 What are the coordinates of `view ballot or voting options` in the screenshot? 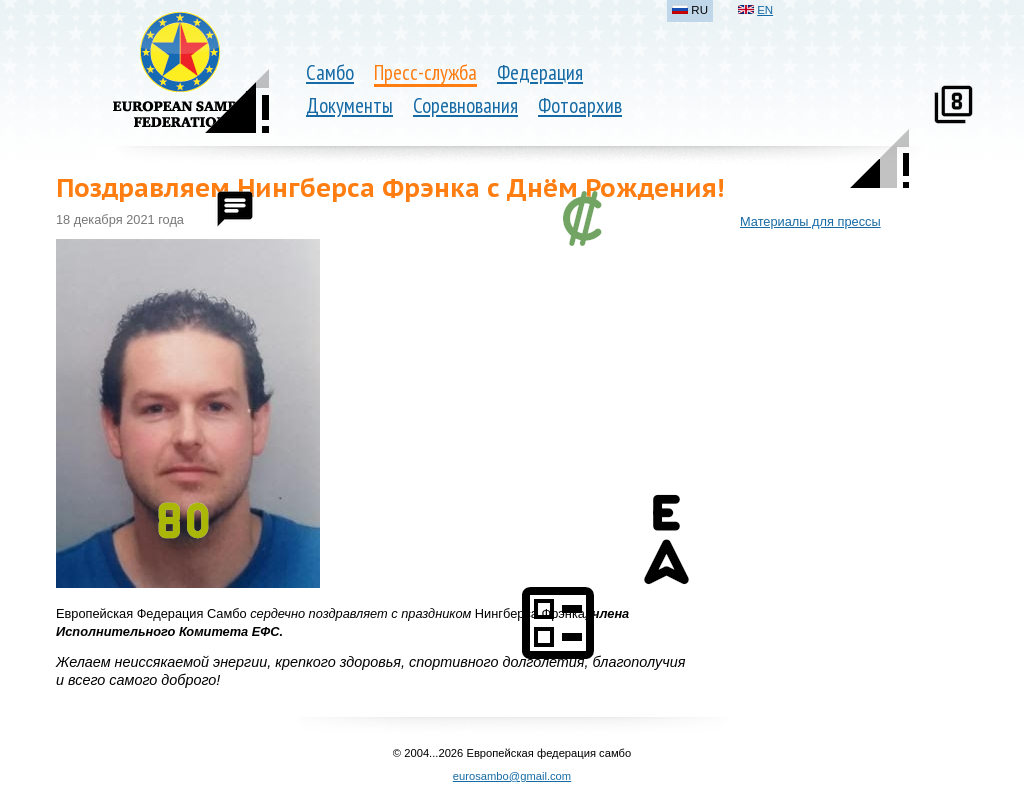 It's located at (558, 623).